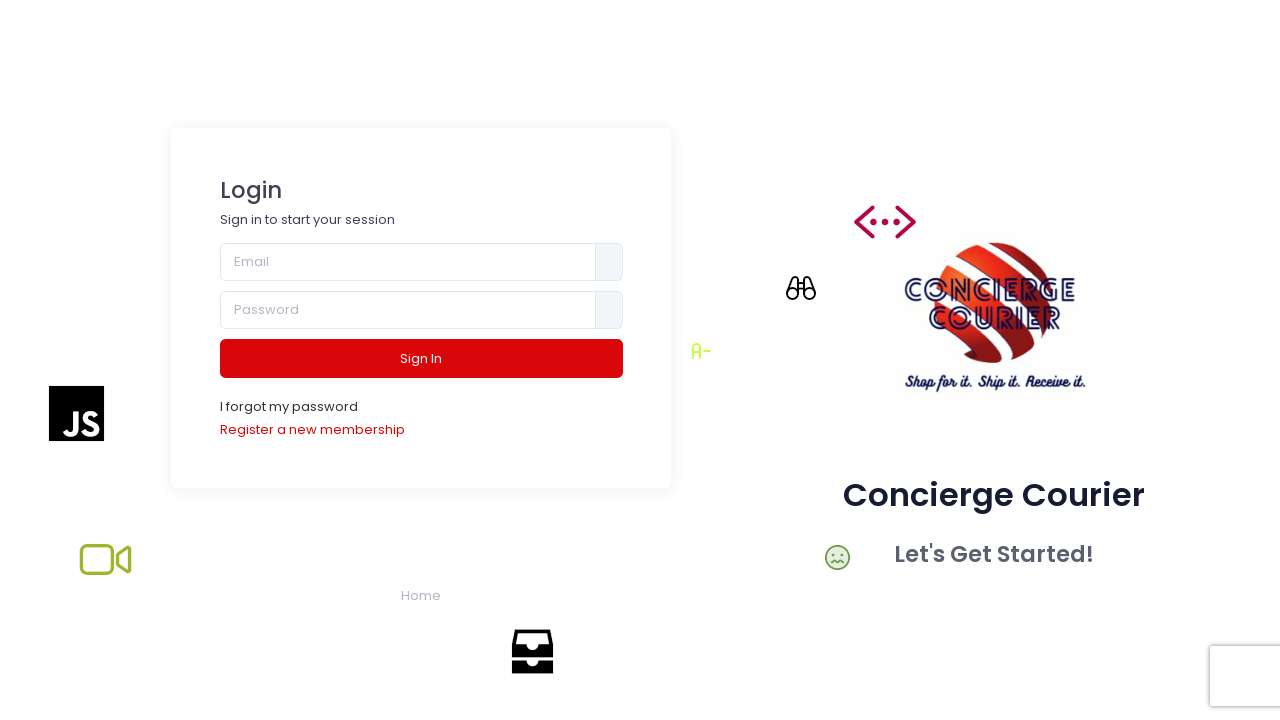 The height and width of the screenshot is (720, 1280). What do you see at coordinates (76, 413) in the screenshot?
I see `indicates javascript programming language` at bounding box center [76, 413].